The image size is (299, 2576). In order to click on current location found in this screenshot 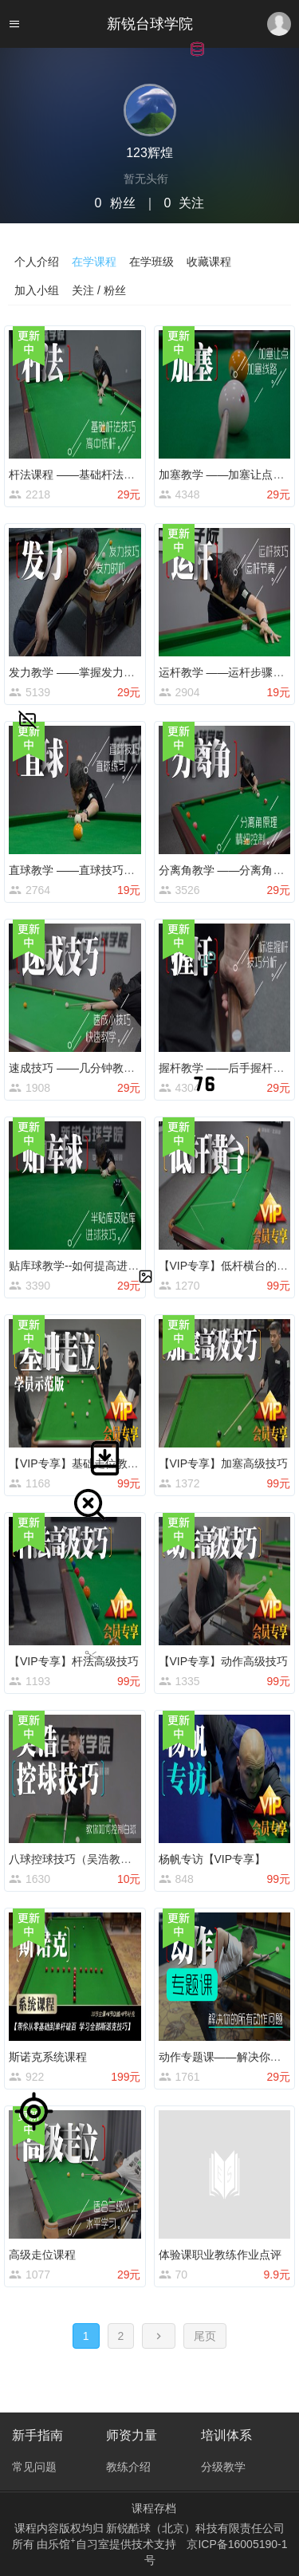, I will do `click(33, 2111)`.